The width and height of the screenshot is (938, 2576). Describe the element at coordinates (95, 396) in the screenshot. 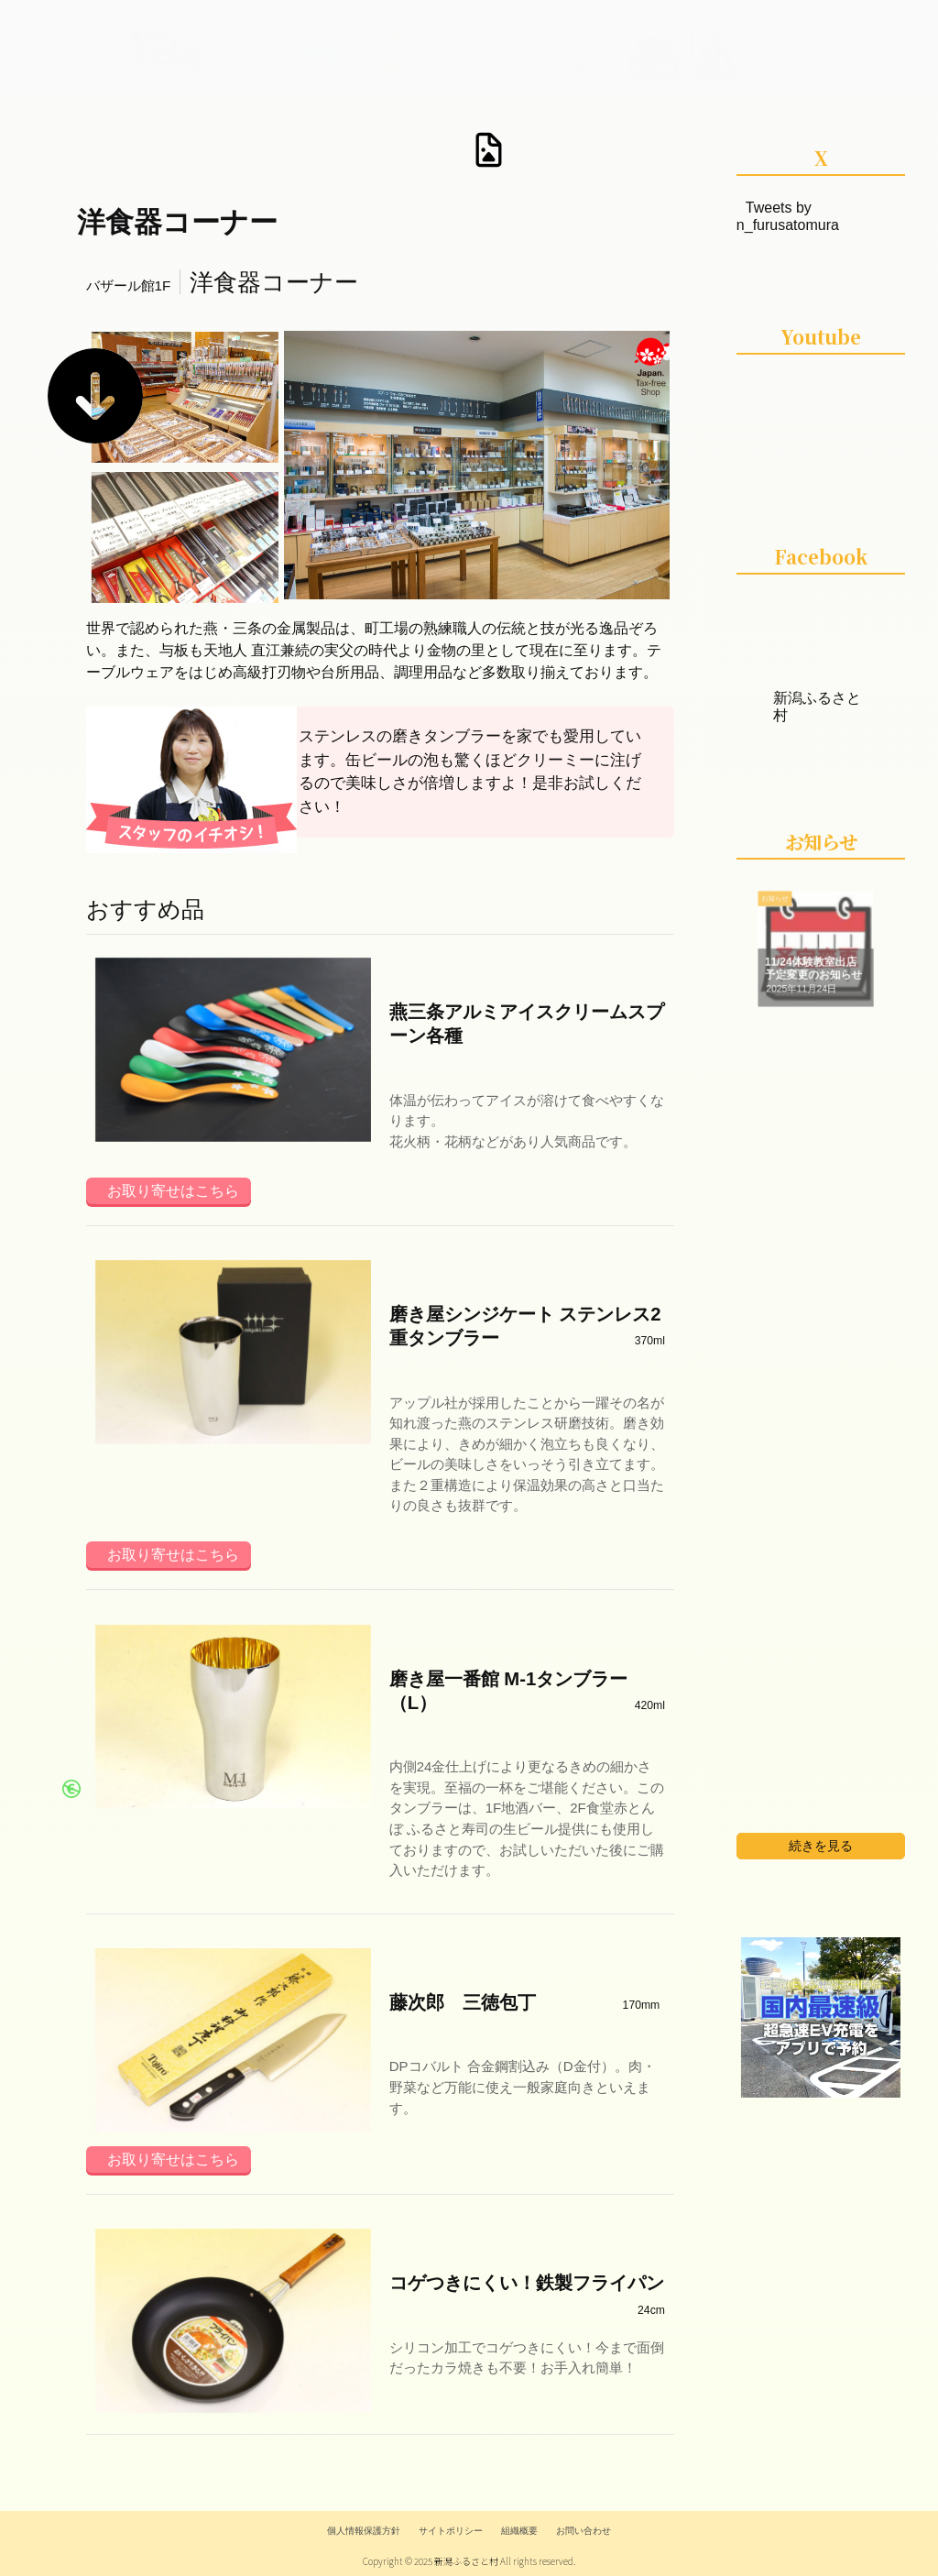

I see `download file or content` at that location.